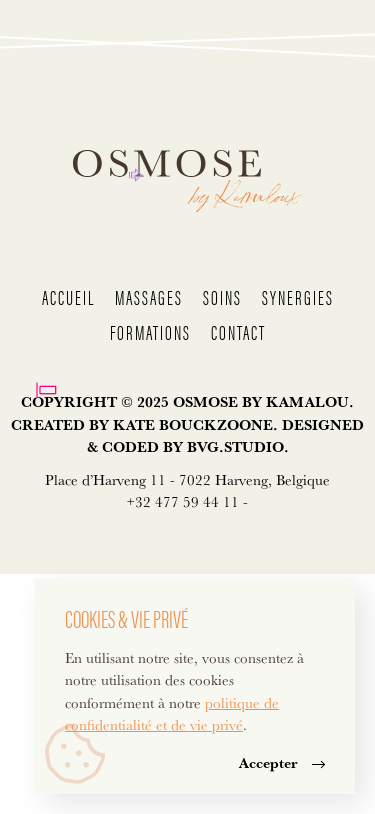 The width and height of the screenshot is (375, 814). What do you see at coordinates (135, 175) in the screenshot?
I see `go to next step or screen` at bounding box center [135, 175].